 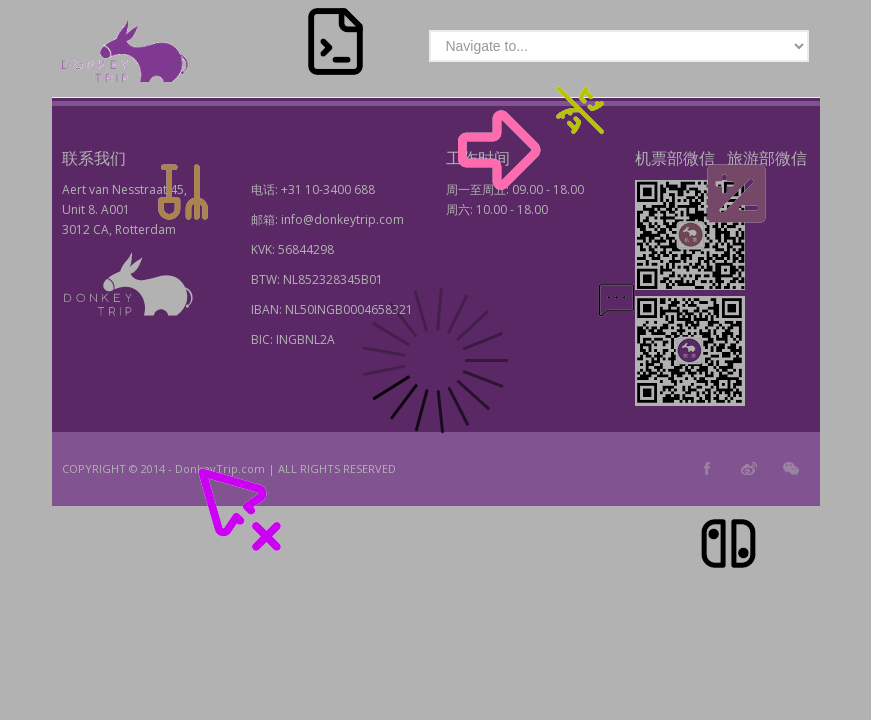 I want to click on open chat or messaging, so click(x=616, y=297).